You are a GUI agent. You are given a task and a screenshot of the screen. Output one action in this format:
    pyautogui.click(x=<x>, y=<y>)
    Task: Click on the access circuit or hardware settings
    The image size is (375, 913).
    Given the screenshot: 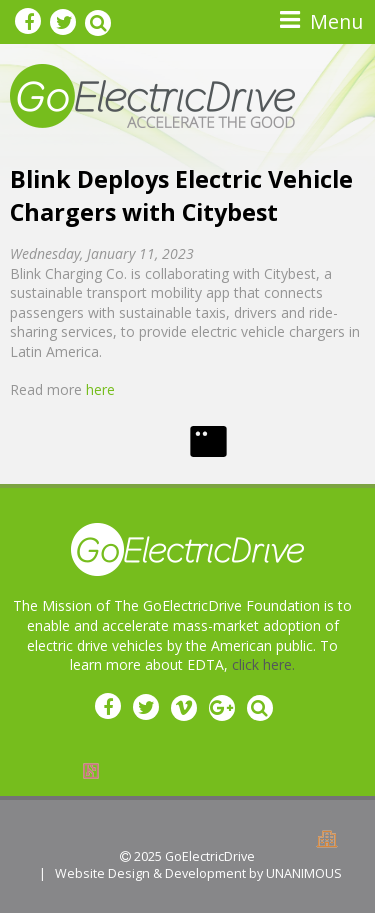 What is the action you would take?
    pyautogui.click(x=91, y=771)
    